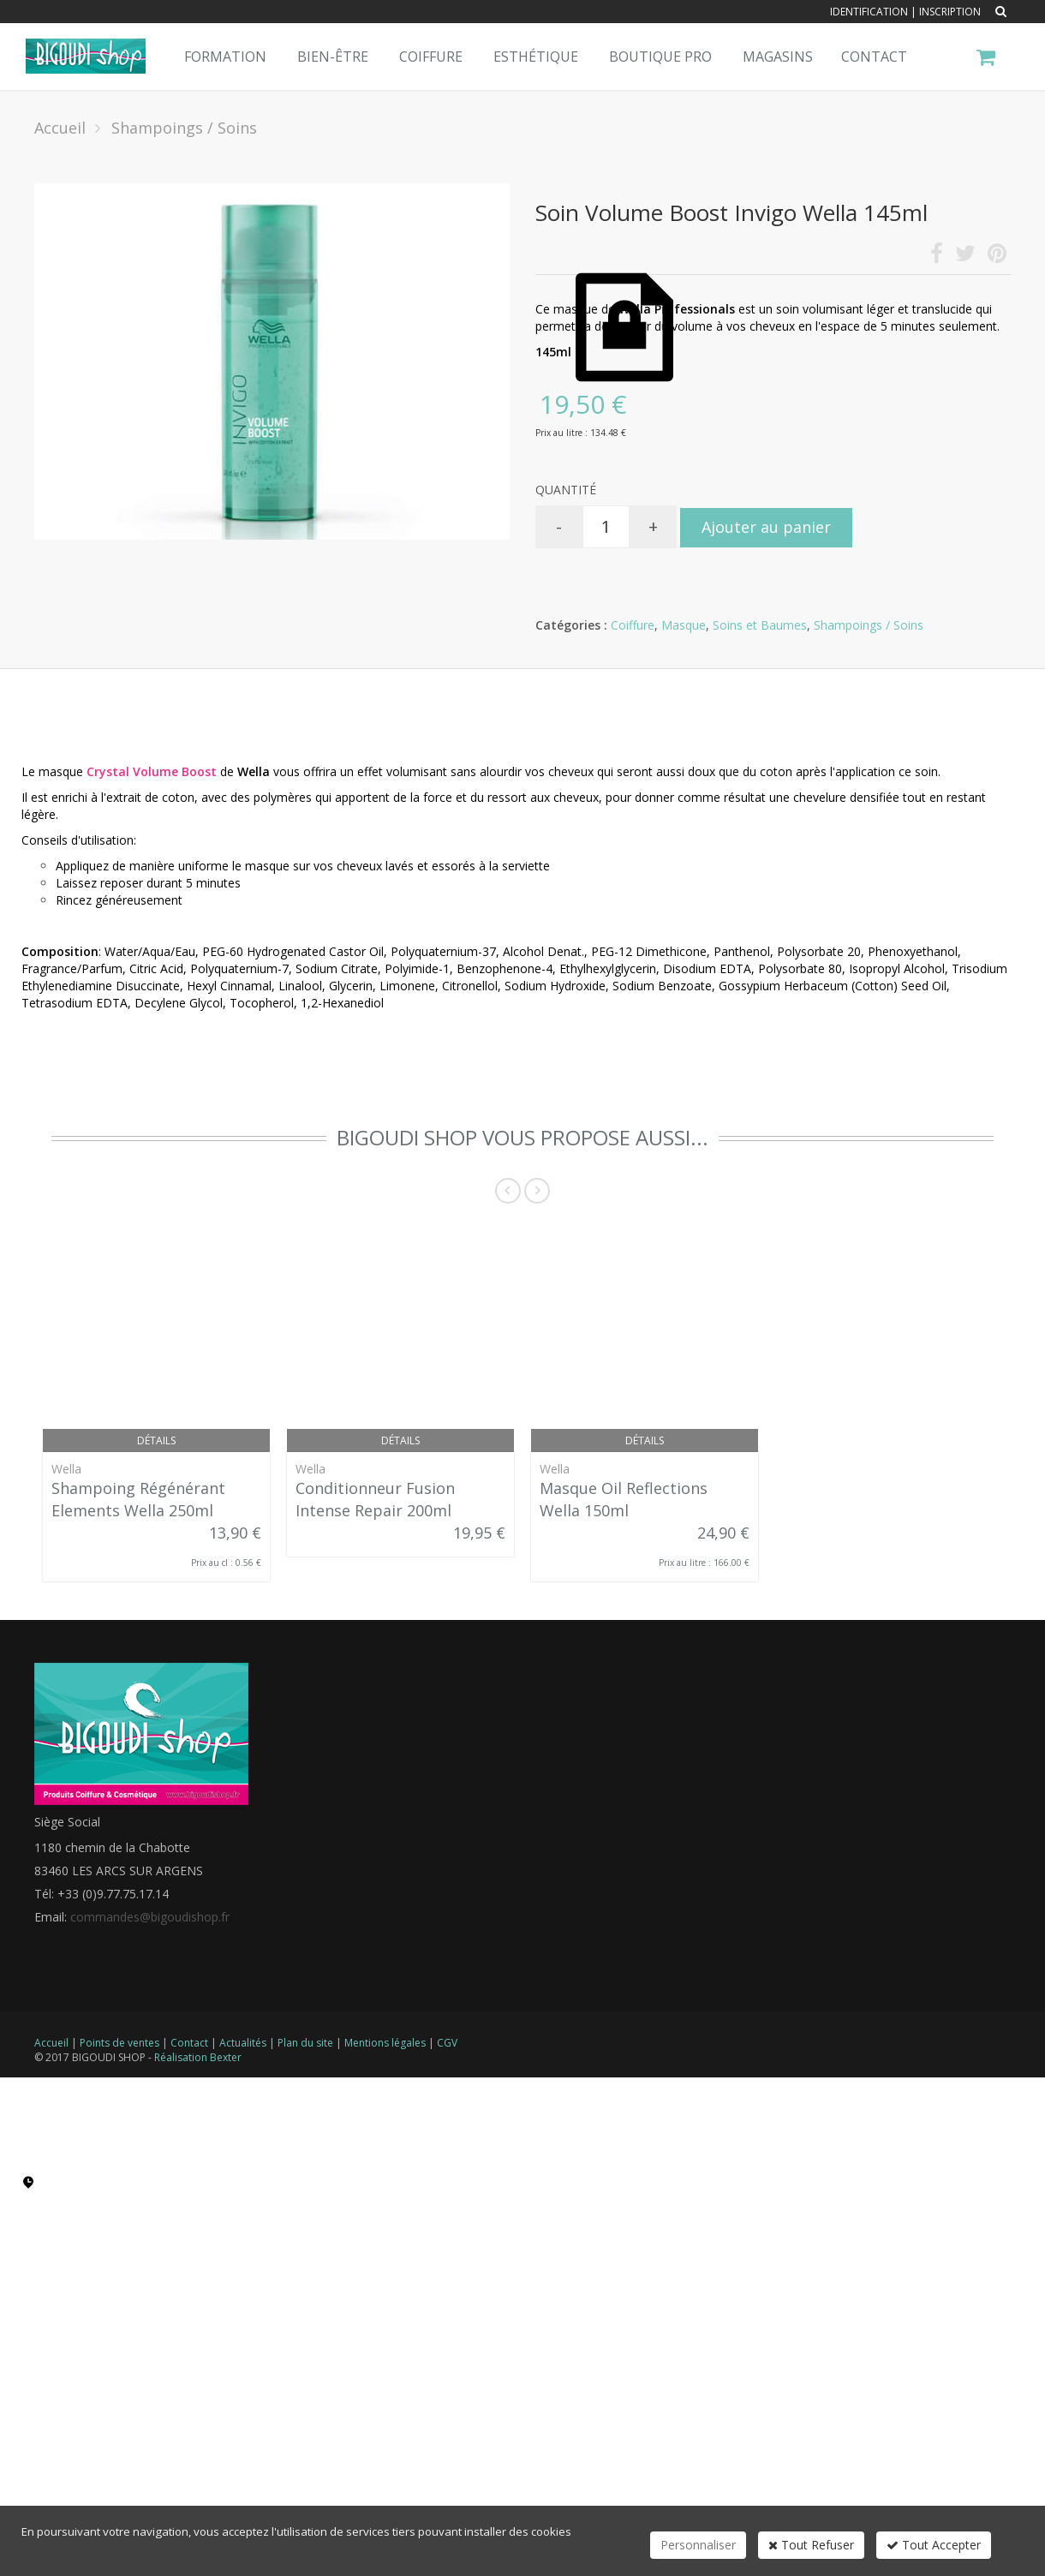 The height and width of the screenshot is (2576, 1045). Describe the element at coordinates (28, 2182) in the screenshot. I see `view location history or past visits` at that location.